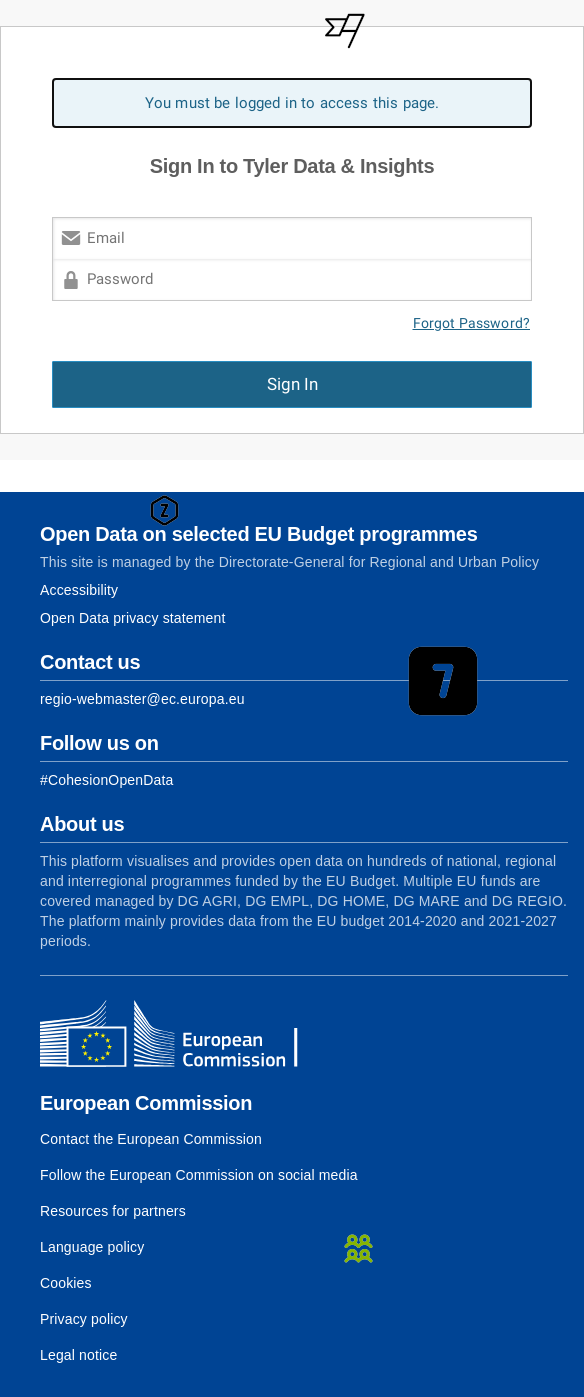  What do you see at coordinates (164, 510) in the screenshot?
I see `app or service logo starting with Z` at bounding box center [164, 510].